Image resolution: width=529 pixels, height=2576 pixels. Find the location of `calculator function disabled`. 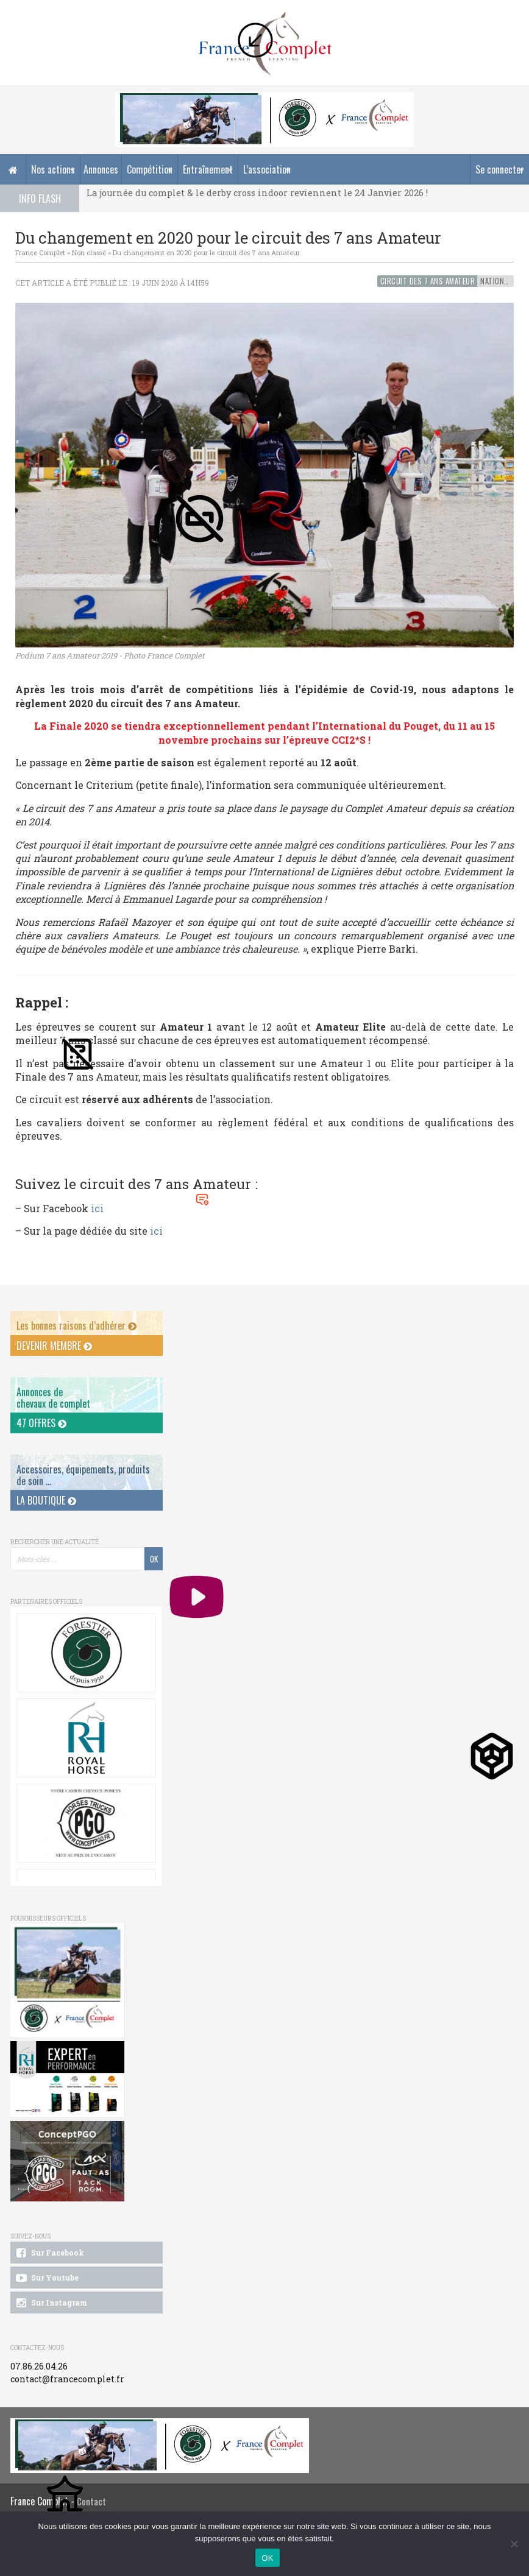

calculator function disabled is located at coordinates (77, 1054).